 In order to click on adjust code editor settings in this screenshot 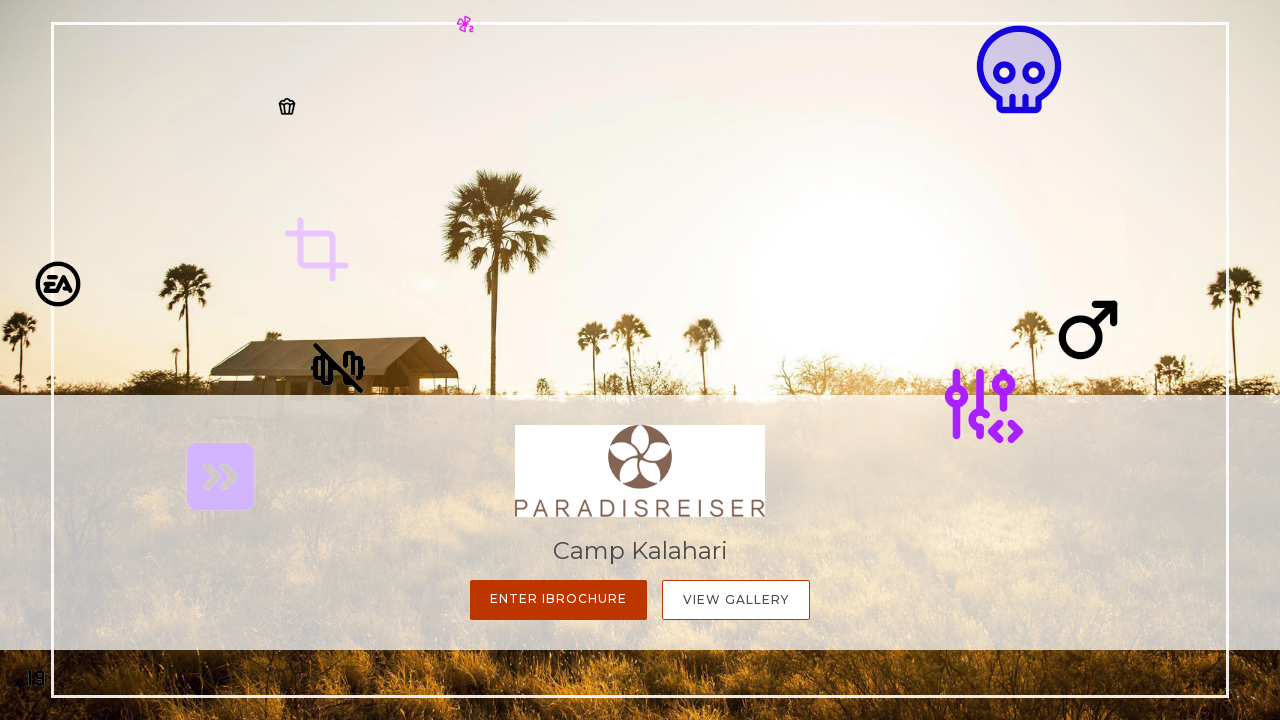, I will do `click(980, 404)`.